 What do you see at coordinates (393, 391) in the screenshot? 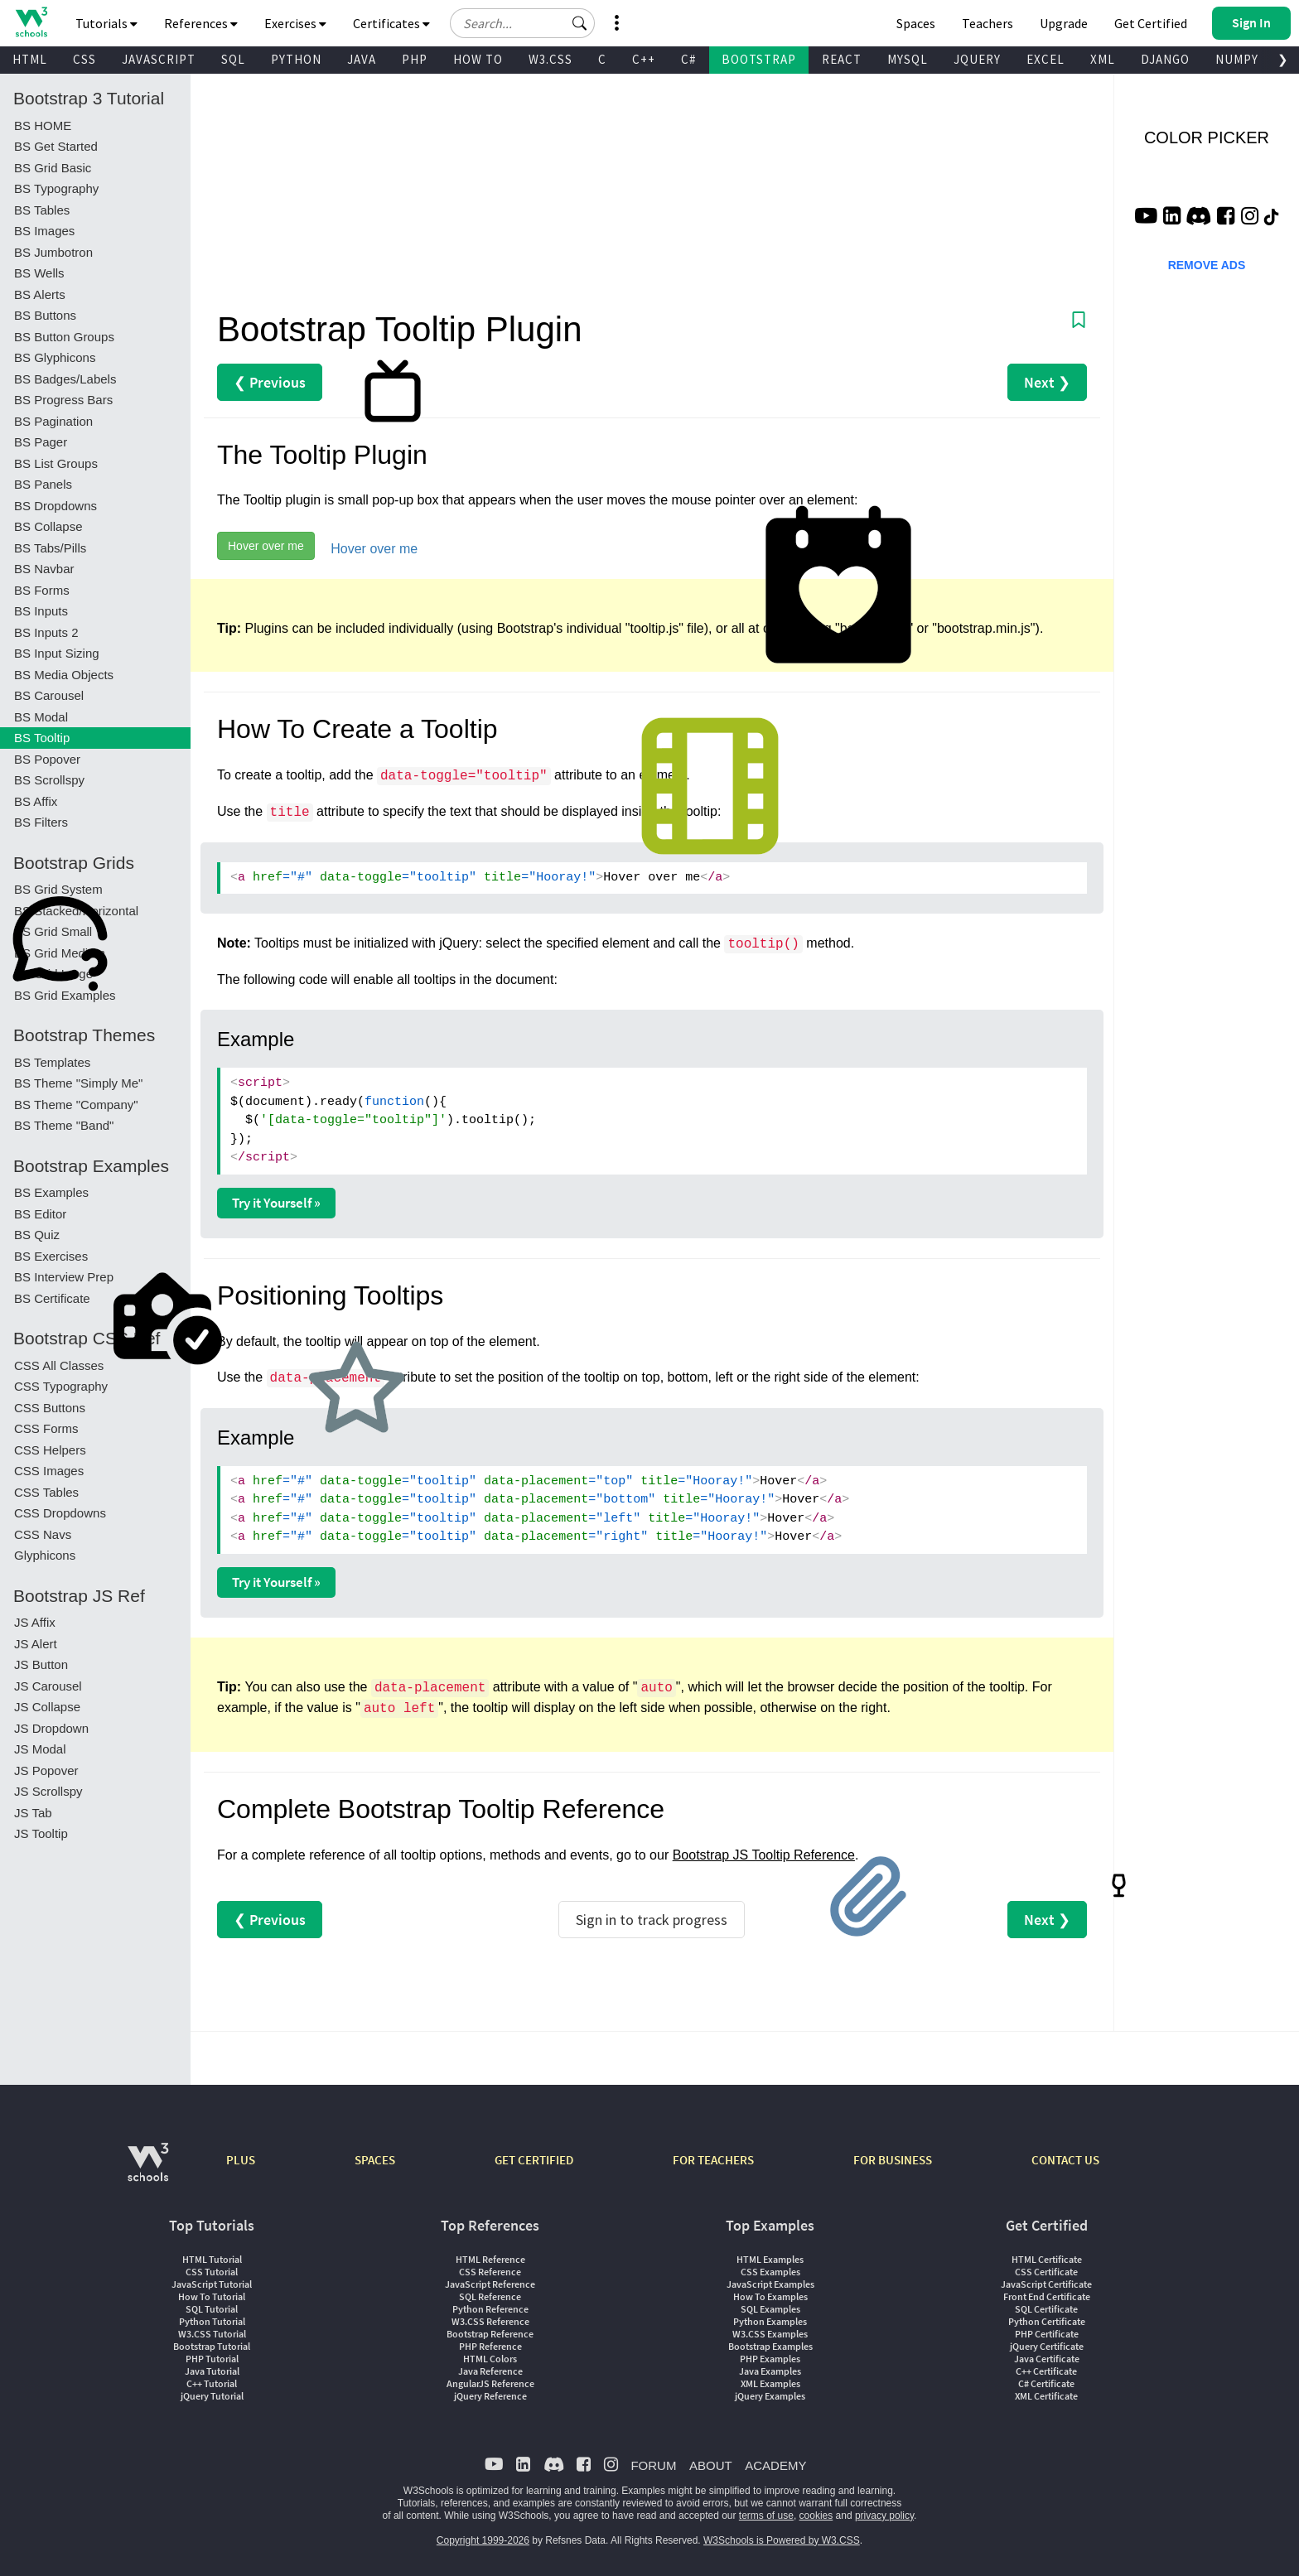
I see `access tv or video streaming content` at bounding box center [393, 391].